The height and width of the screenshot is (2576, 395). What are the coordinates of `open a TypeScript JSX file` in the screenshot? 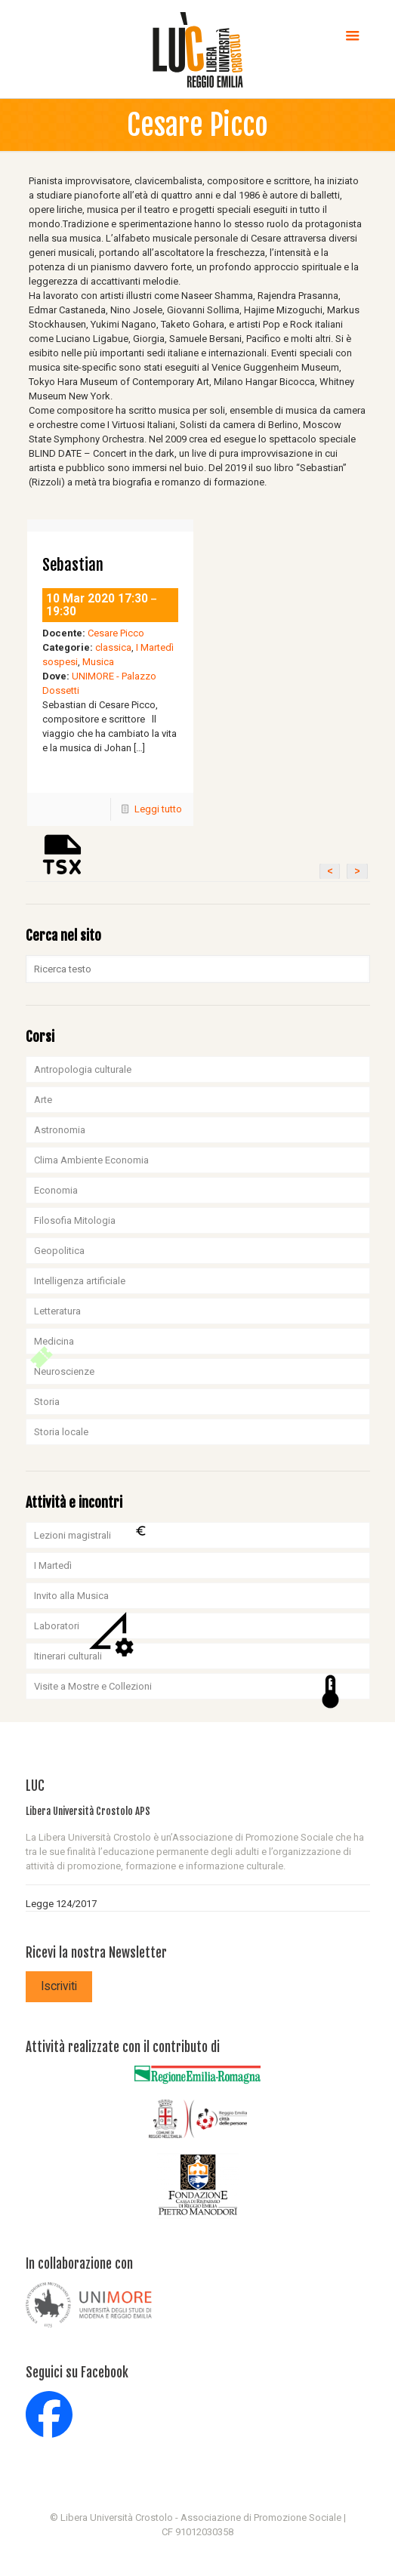 It's located at (63, 856).